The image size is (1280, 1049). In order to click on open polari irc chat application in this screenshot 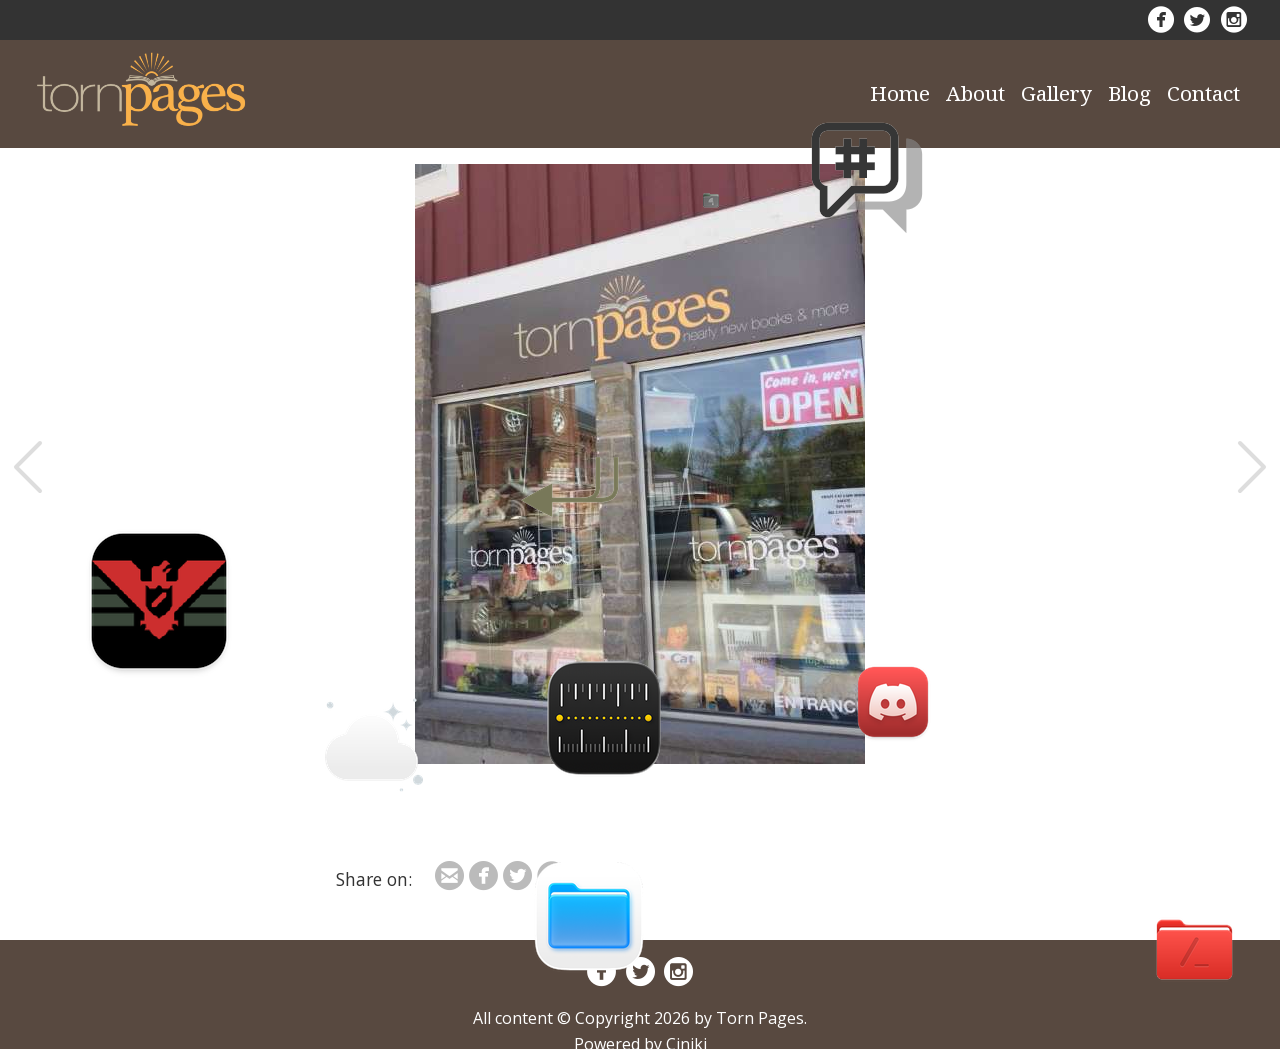, I will do `click(867, 178)`.